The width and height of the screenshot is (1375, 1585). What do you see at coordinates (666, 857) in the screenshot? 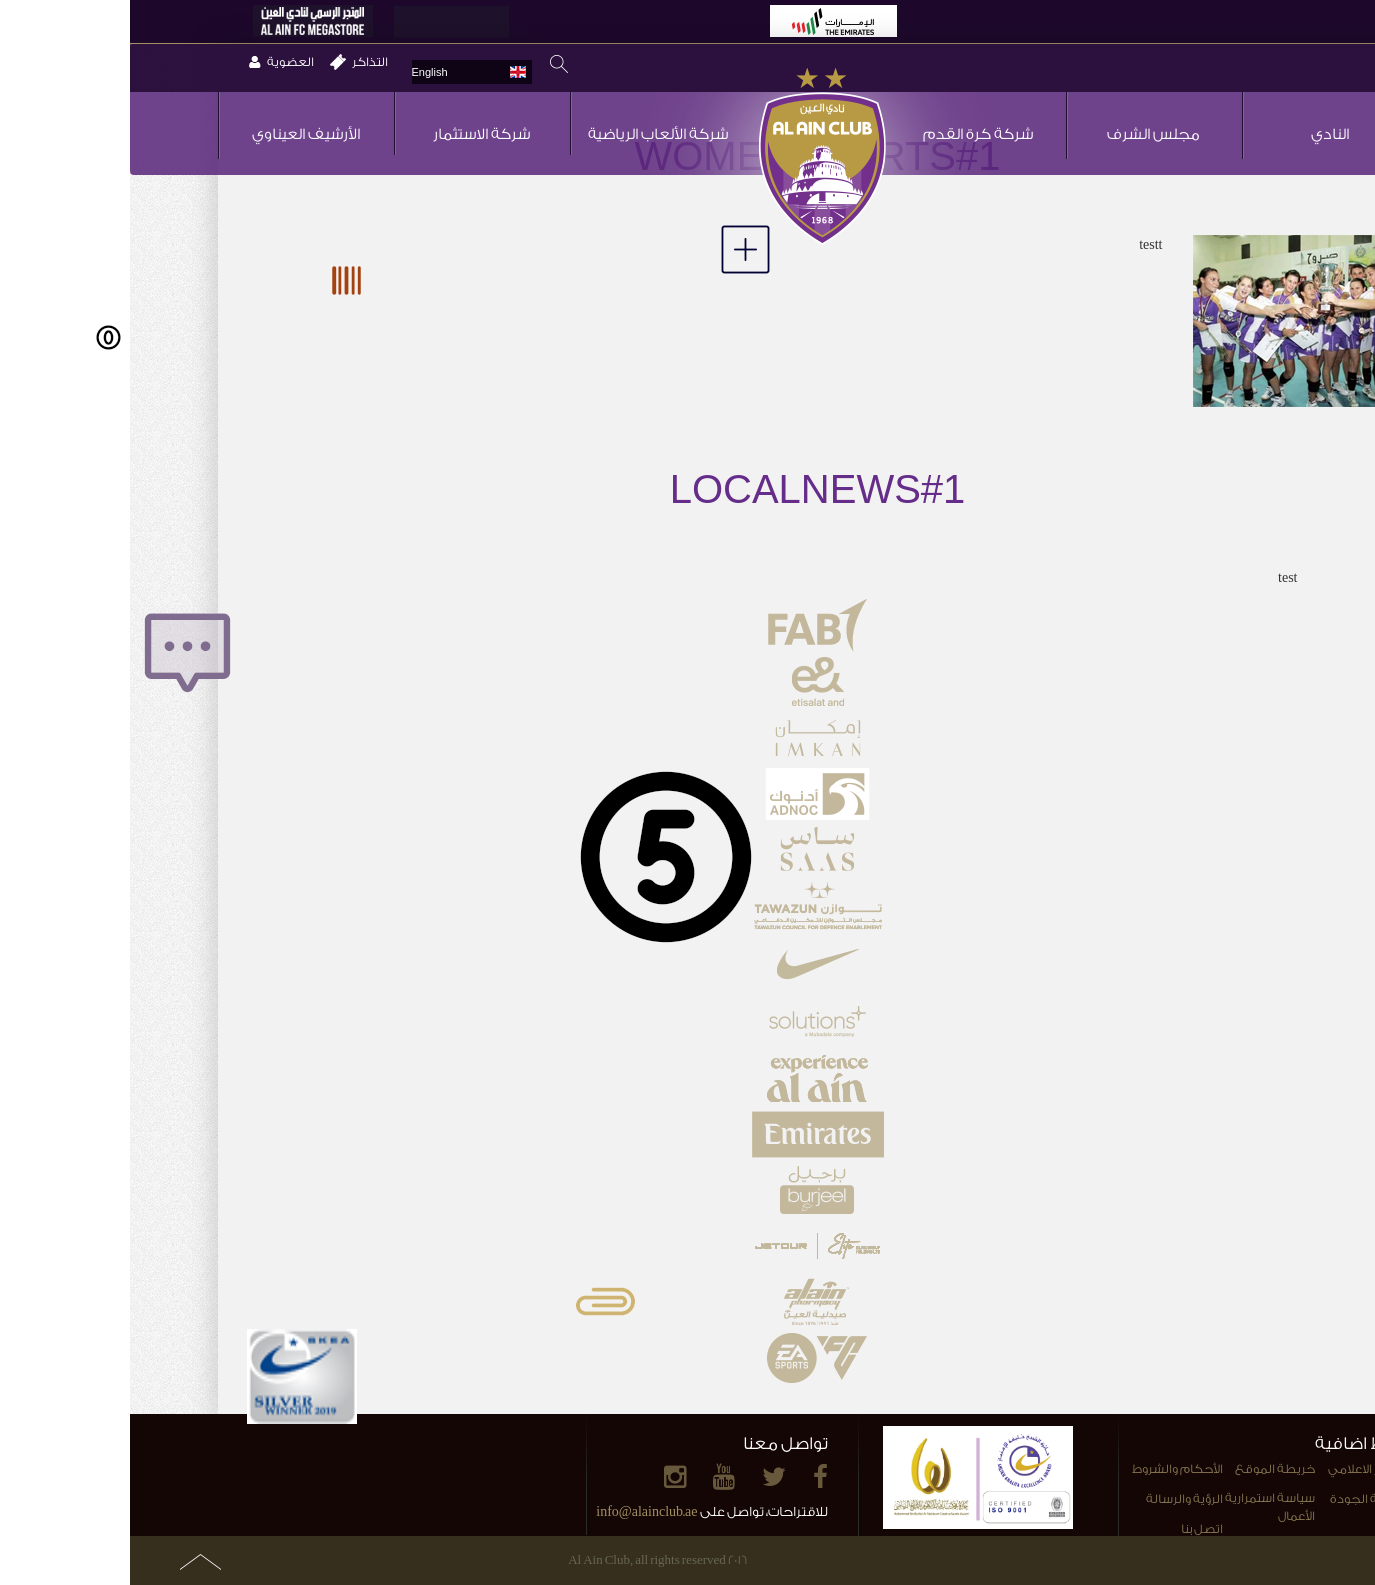
I see `indicates step five in a numbered sequence` at bounding box center [666, 857].